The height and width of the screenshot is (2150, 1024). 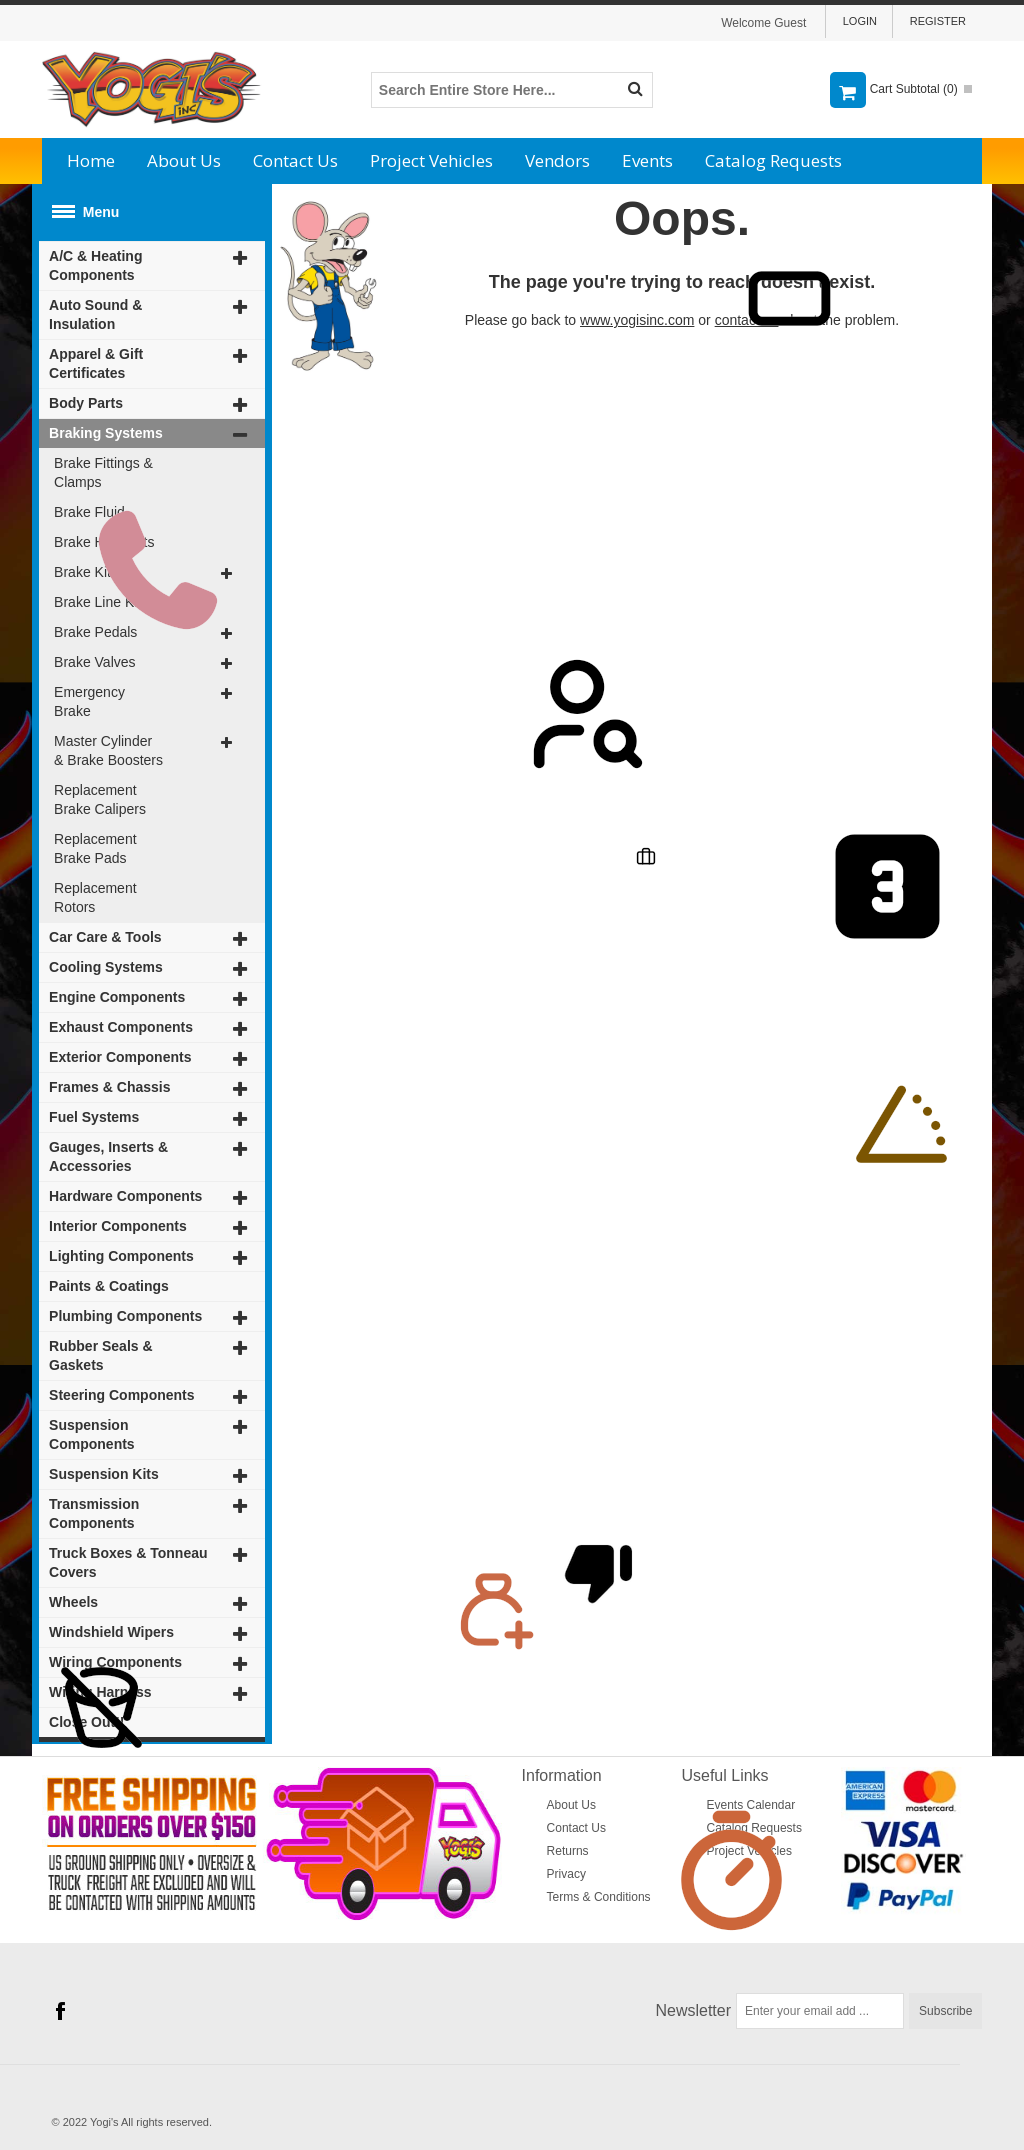 What do you see at coordinates (588, 714) in the screenshot?
I see `search for a user or contact` at bounding box center [588, 714].